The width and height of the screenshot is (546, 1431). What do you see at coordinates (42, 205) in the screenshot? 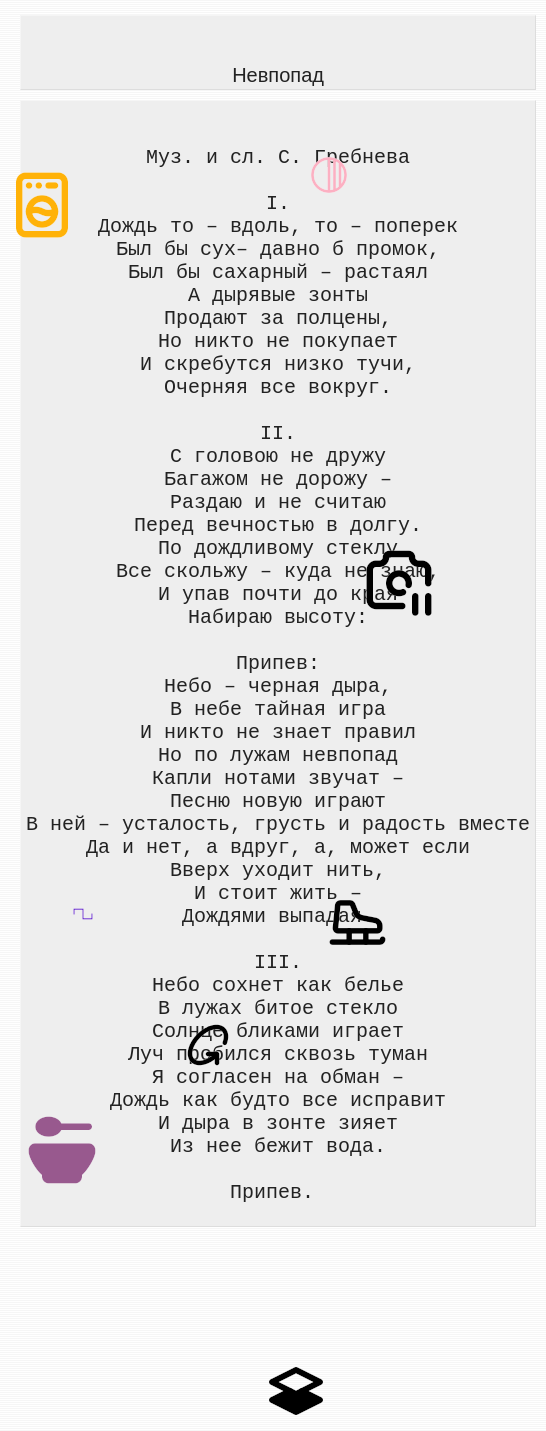
I see `access laundry or washing machine controls` at bounding box center [42, 205].